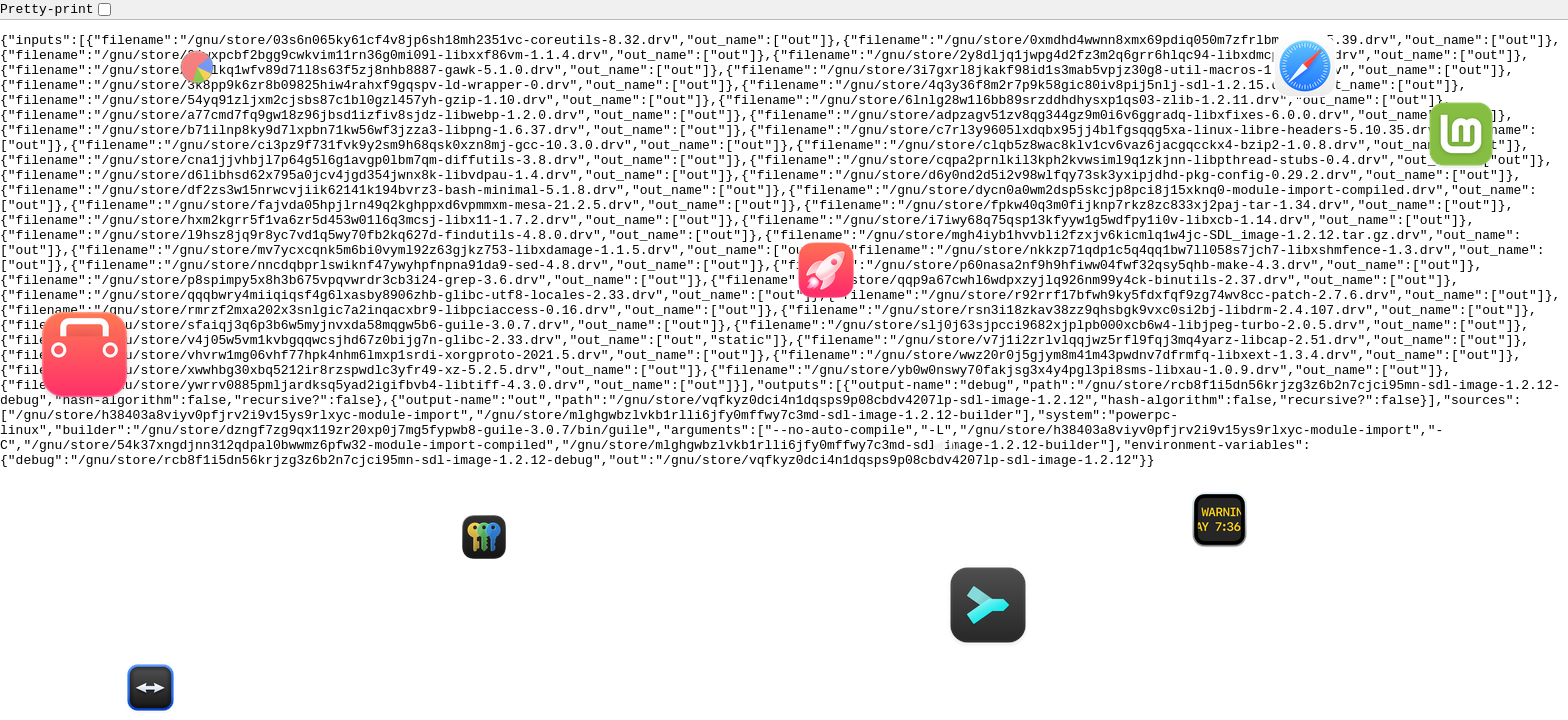 This screenshot has width=1568, height=720. Describe the element at coordinates (826, 270) in the screenshot. I see `open the games app` at that location.